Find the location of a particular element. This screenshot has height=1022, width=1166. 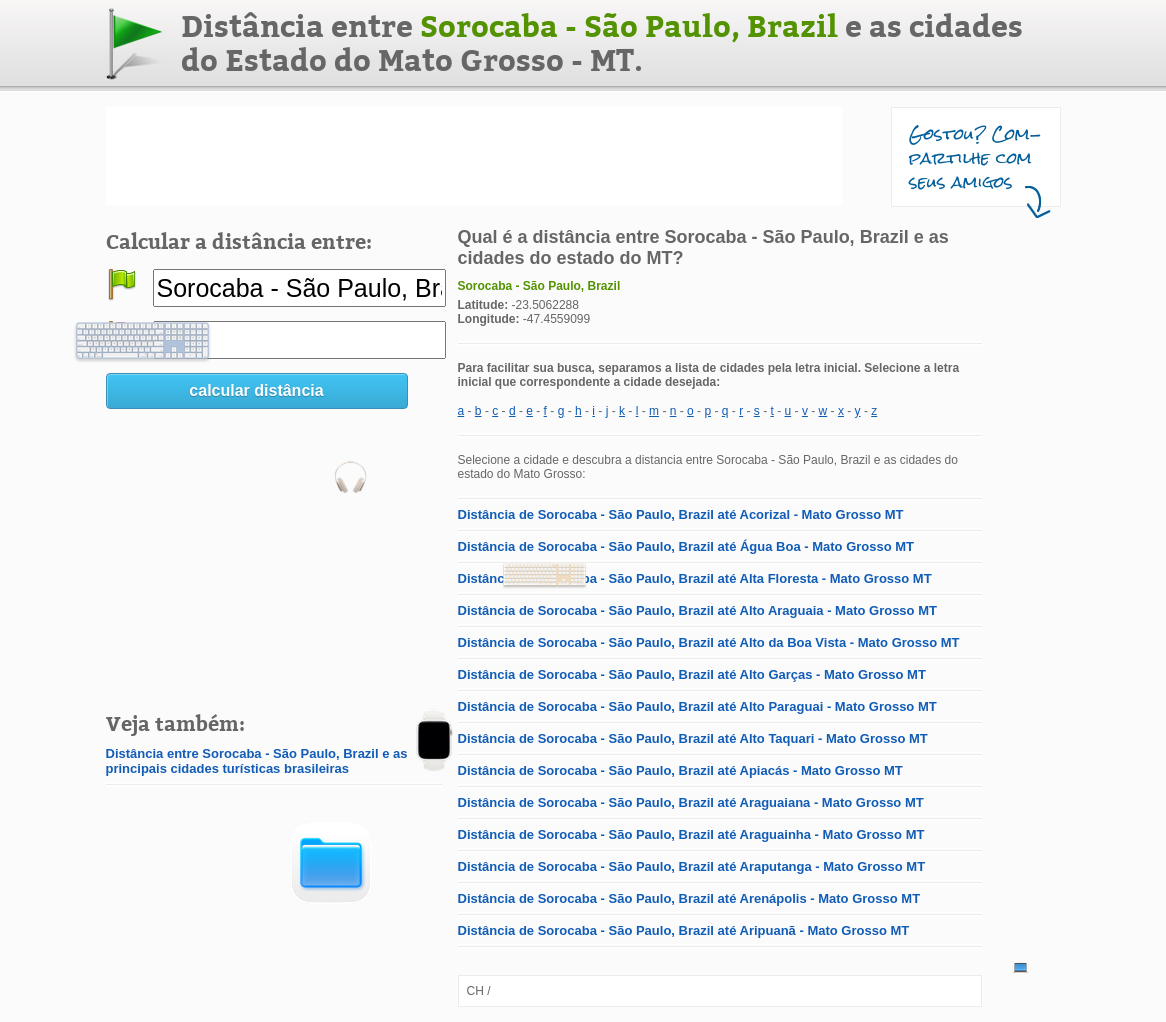

connect a bluetooth keyboard is located at coordinates (142, 340).